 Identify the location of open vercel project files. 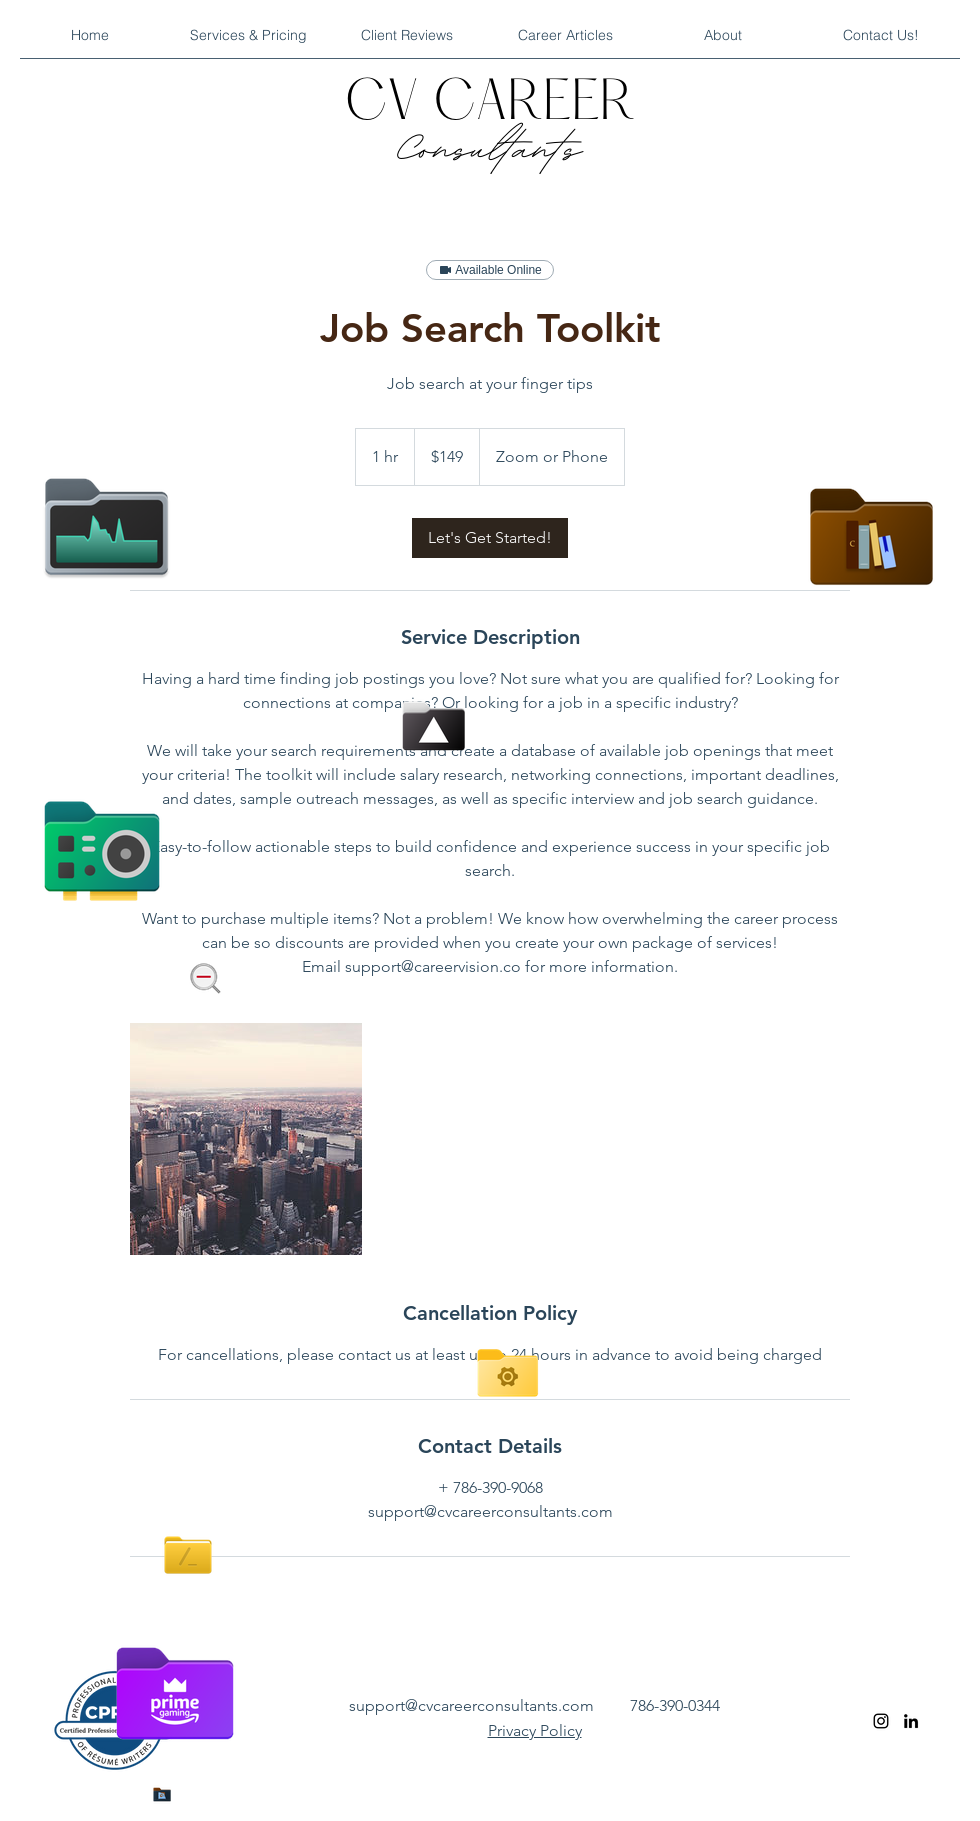
(433, 727).